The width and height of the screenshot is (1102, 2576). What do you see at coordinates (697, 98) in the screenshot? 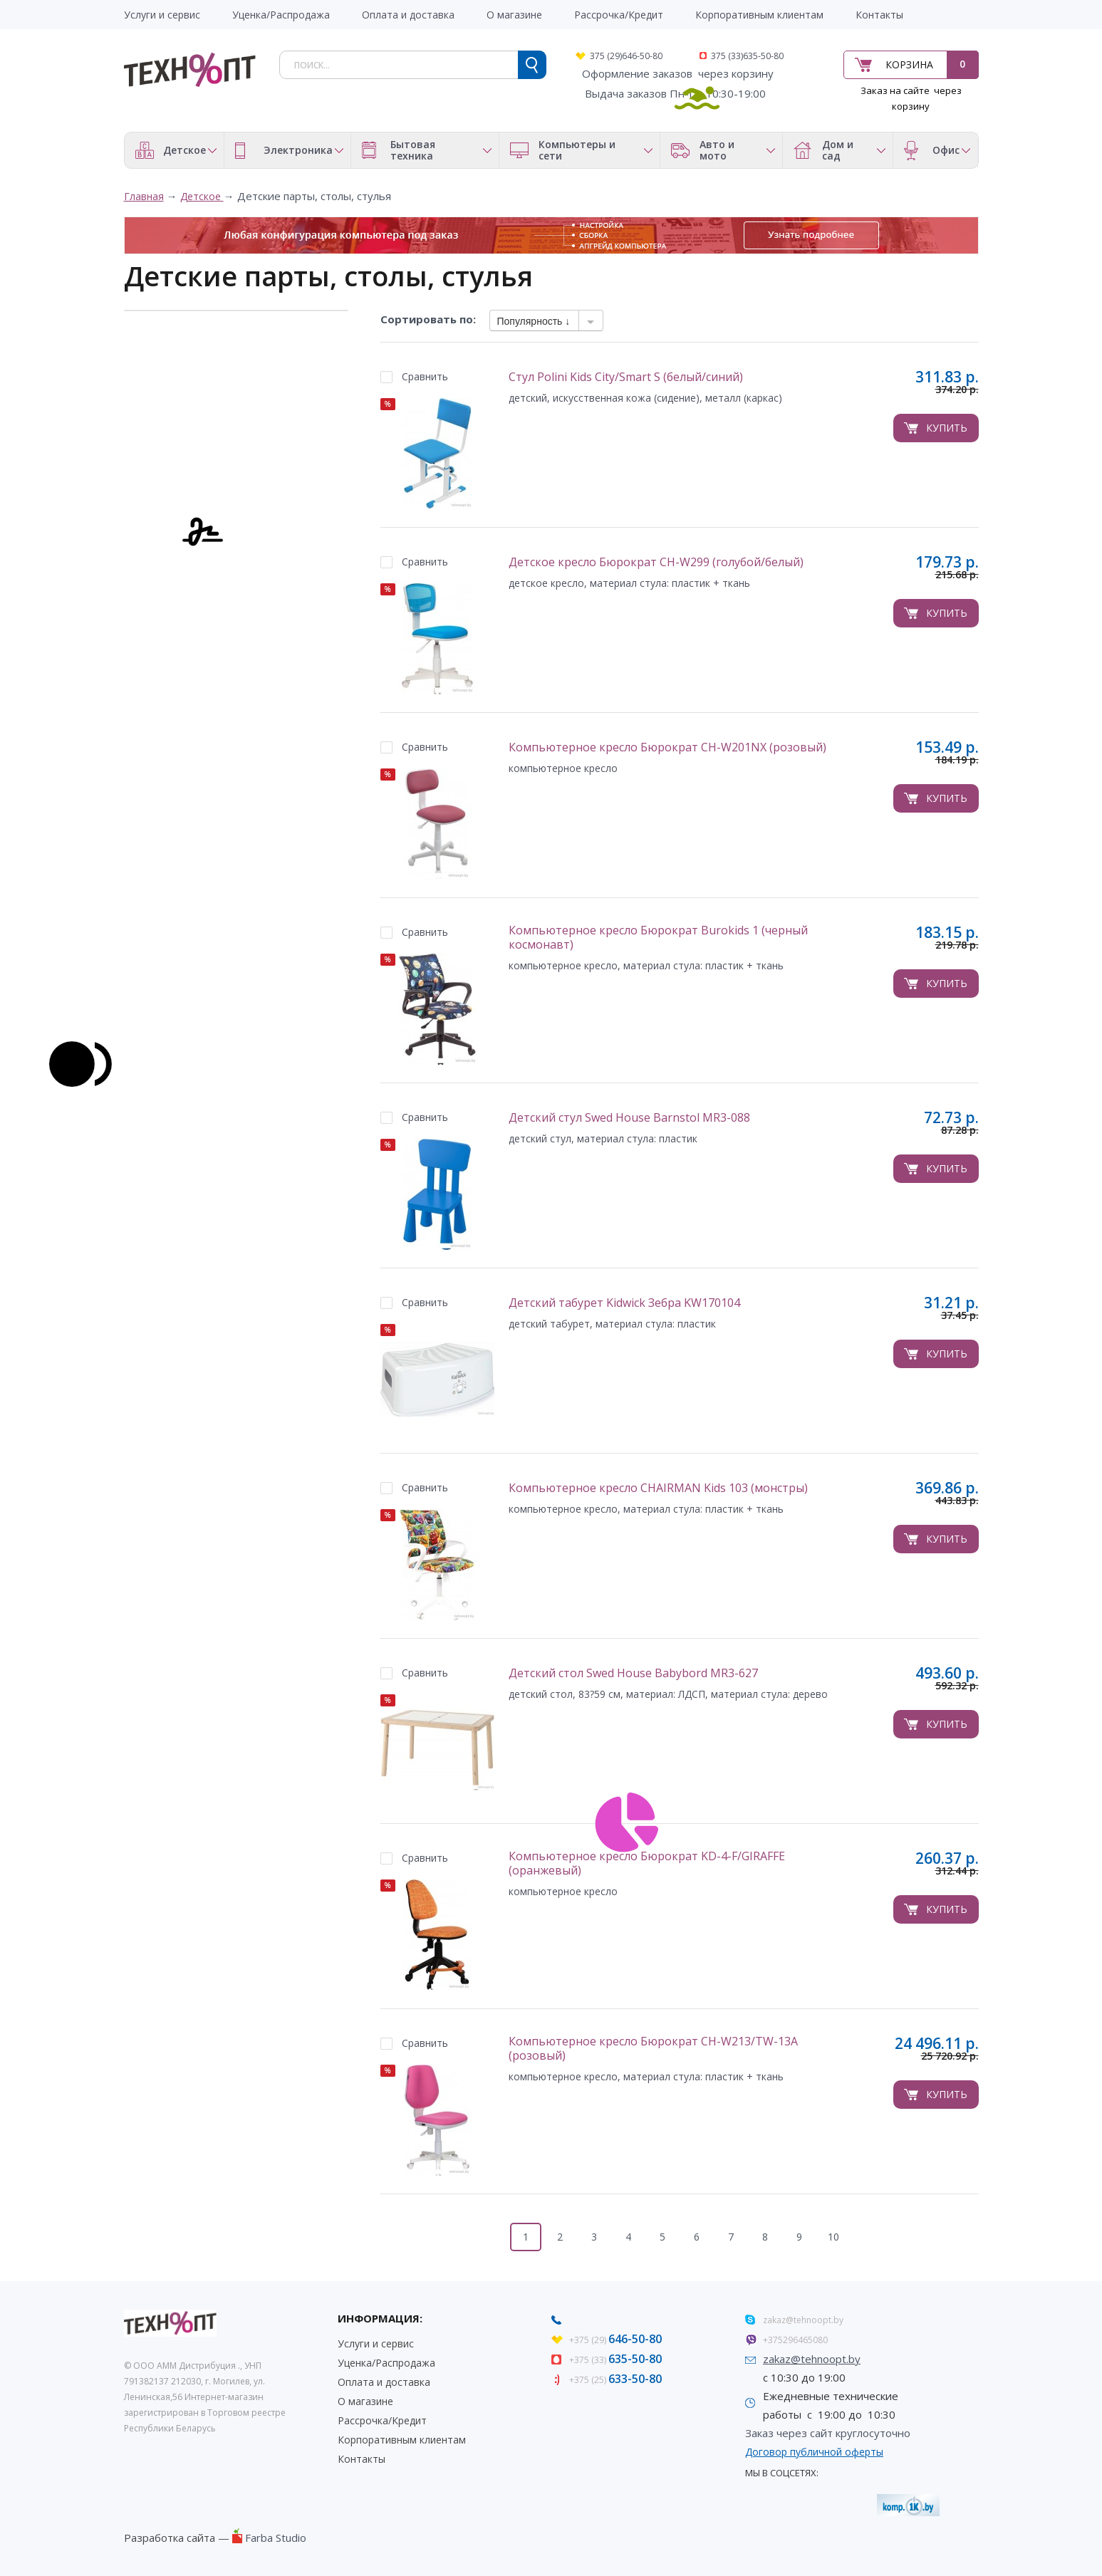
I see `access swimming pool or aquatic facilities` at bounding box center [697, 98].